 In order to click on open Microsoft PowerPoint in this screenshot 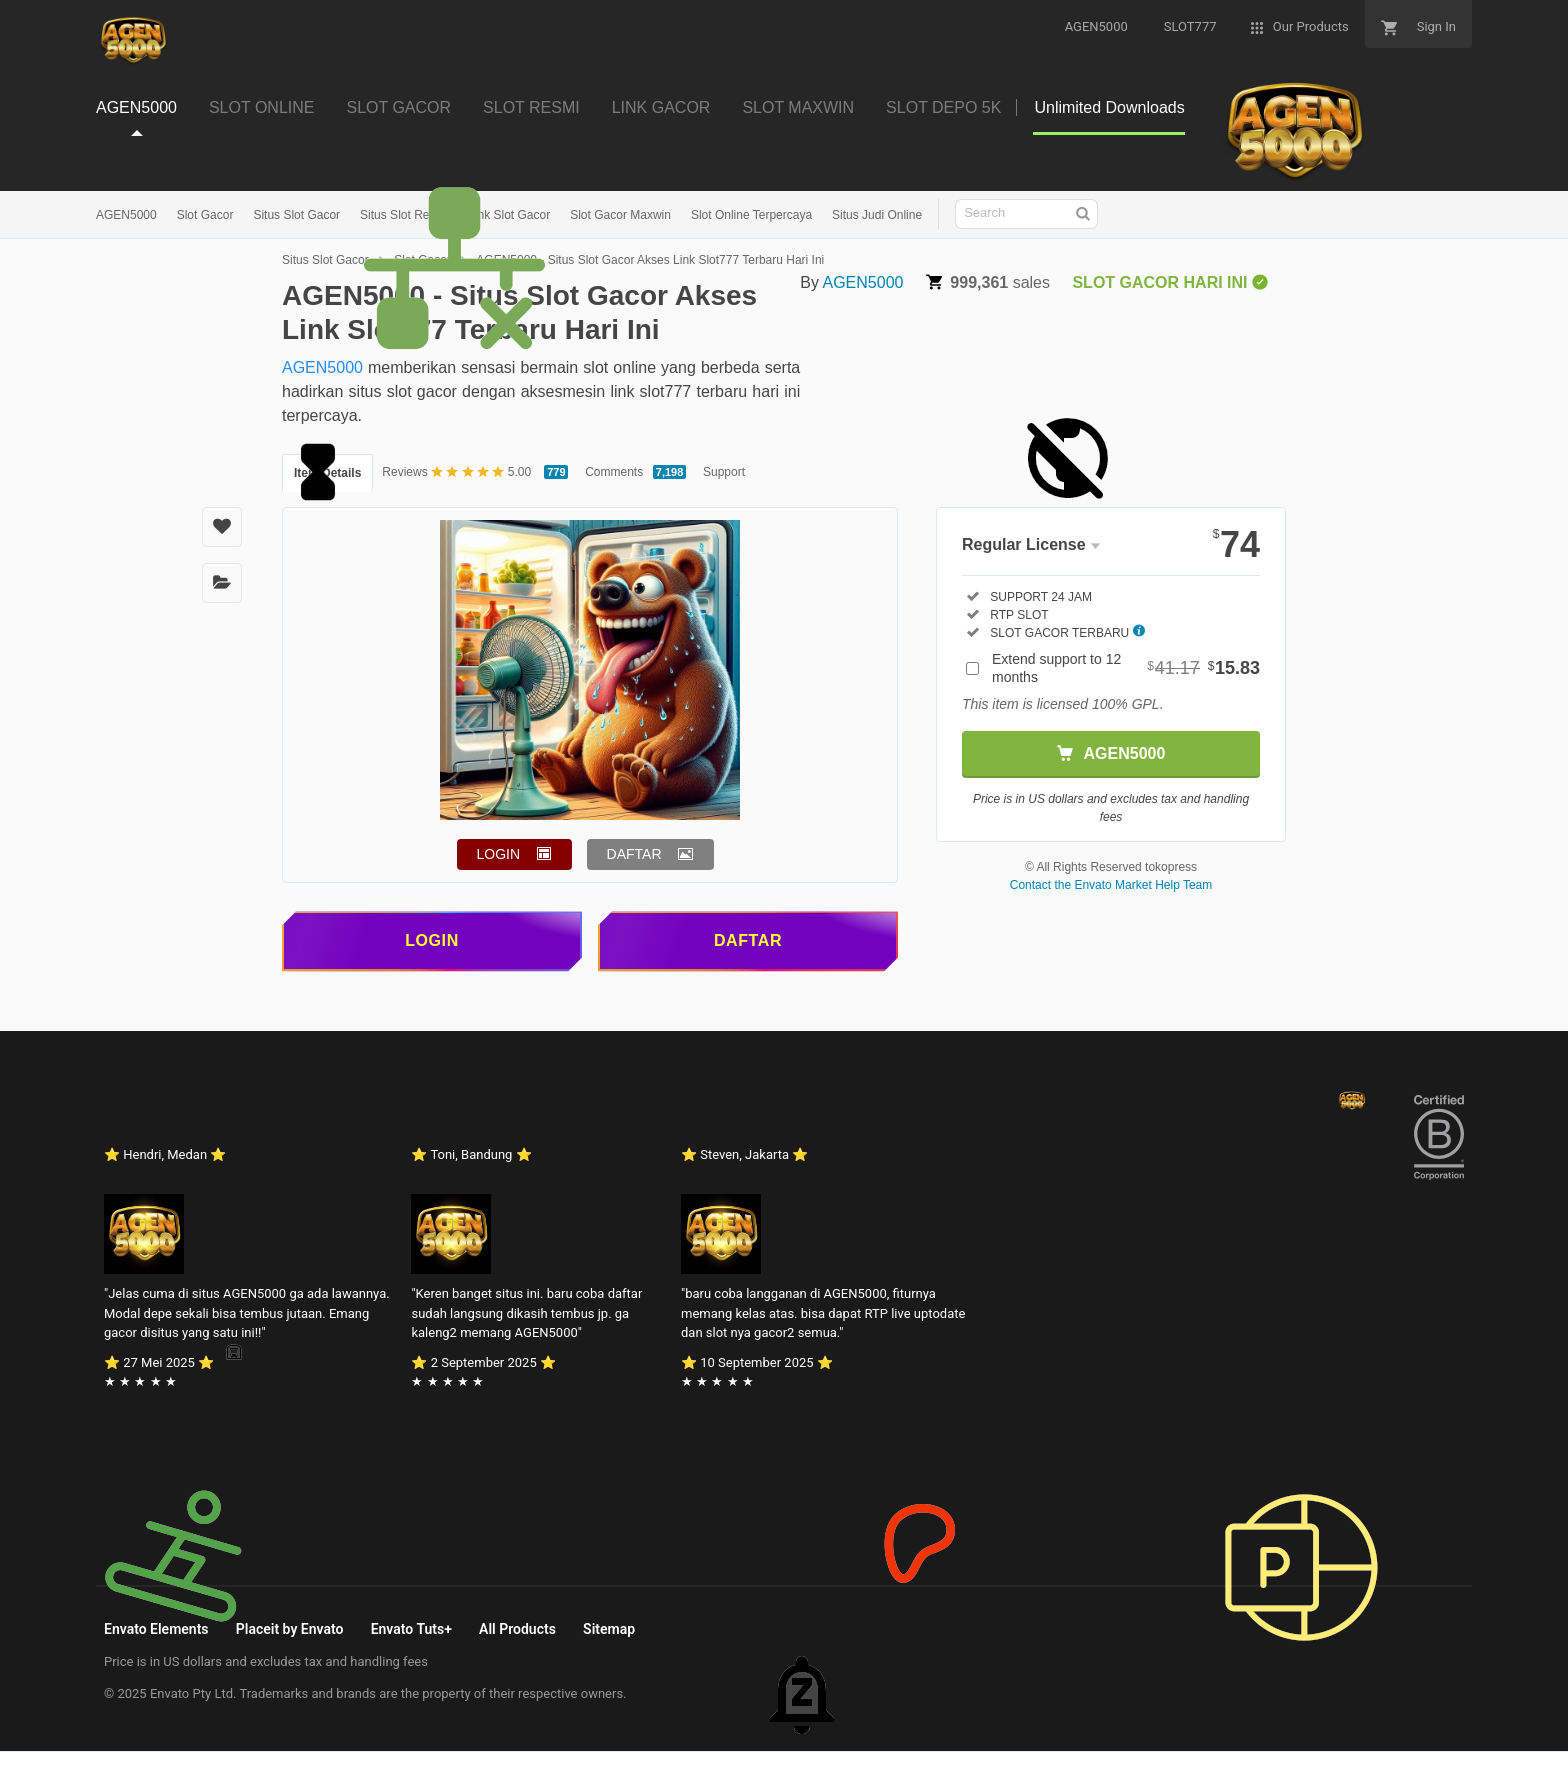, I will do `click(1298, 1567)`.